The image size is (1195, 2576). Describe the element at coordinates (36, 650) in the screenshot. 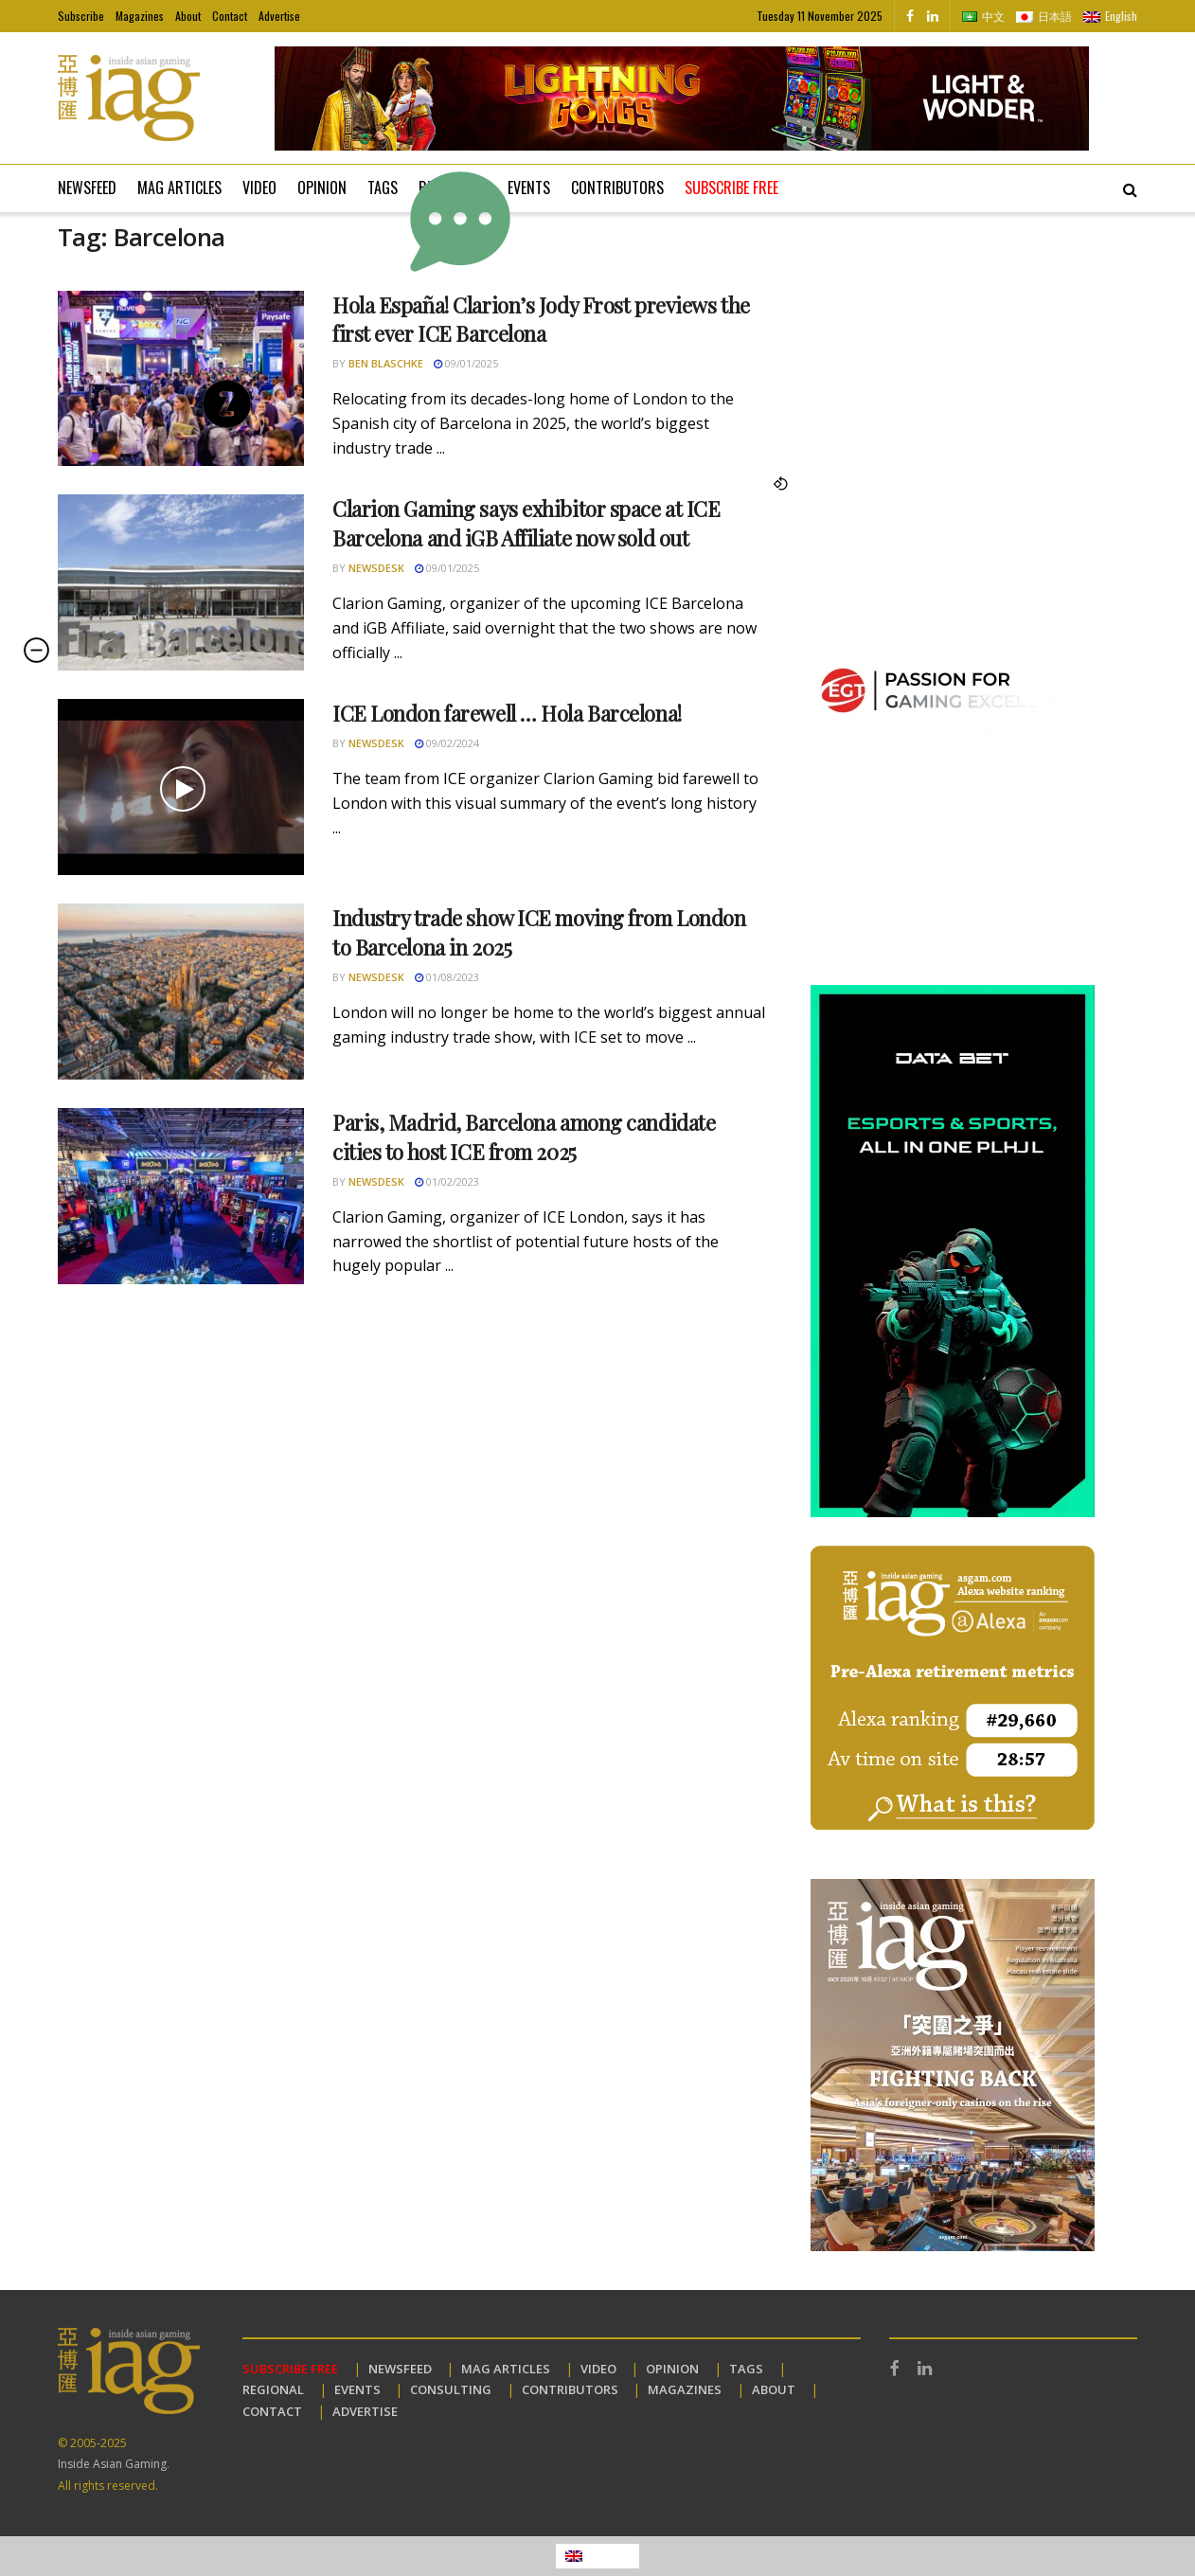

I see `remove an item from a list or cart` at that location.